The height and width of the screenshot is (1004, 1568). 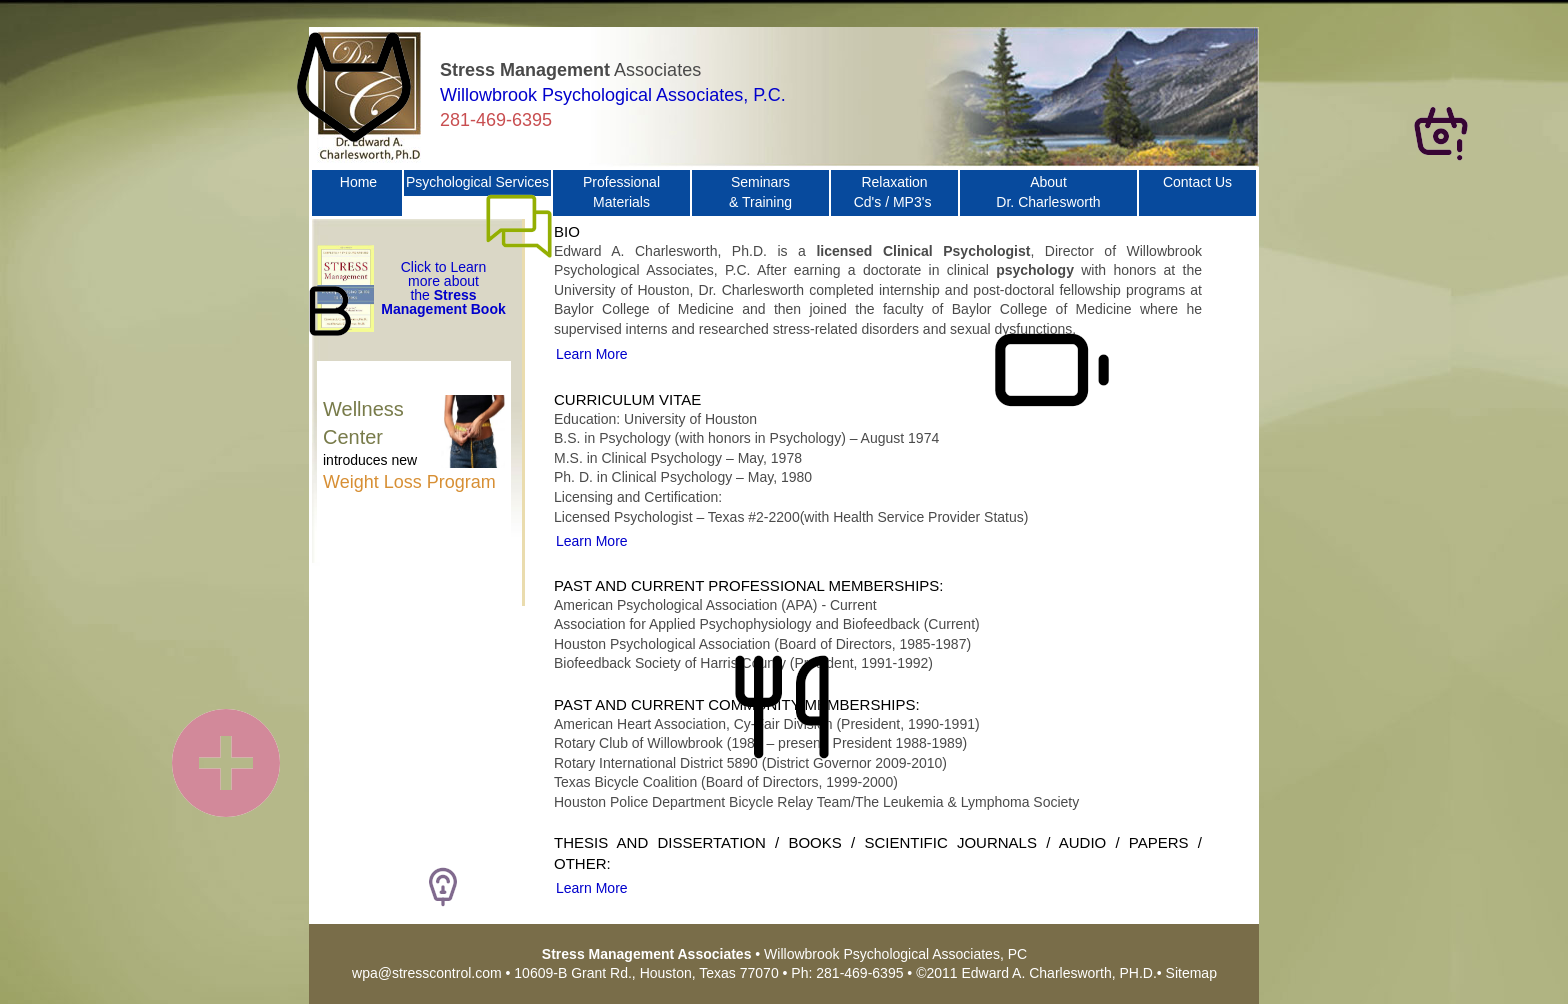 What do you see at coordinates (519, 225) in the screenshot?
I see `open your conversations` at bounding box center [519, 225].